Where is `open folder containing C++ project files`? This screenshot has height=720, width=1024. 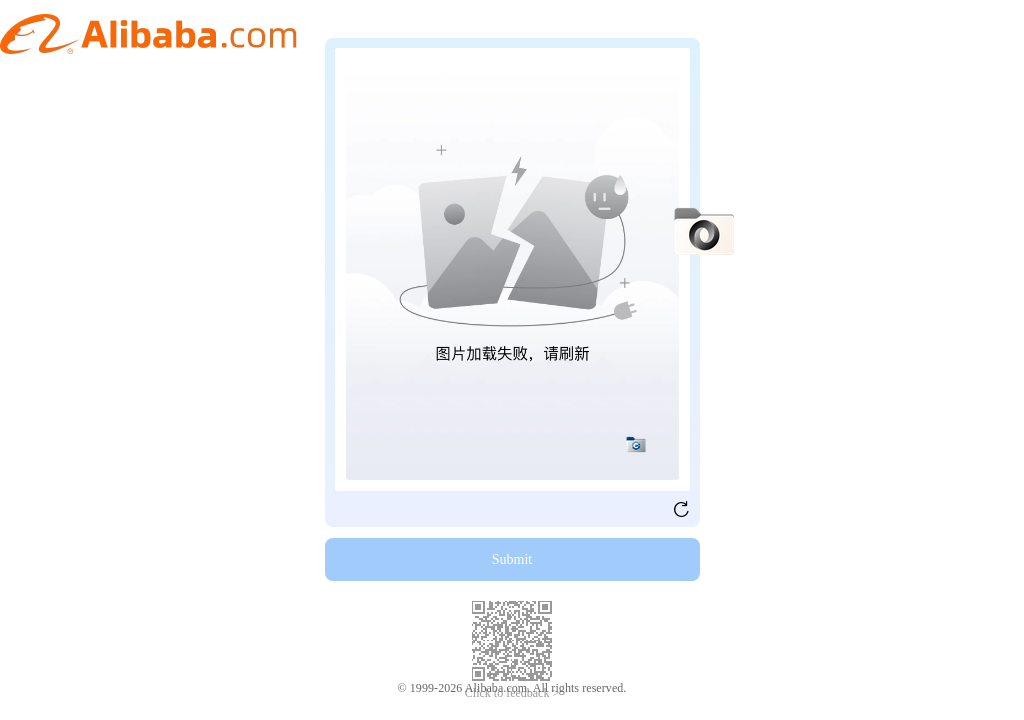 open folder containing C++ project files is located at coordinates (636, 445).